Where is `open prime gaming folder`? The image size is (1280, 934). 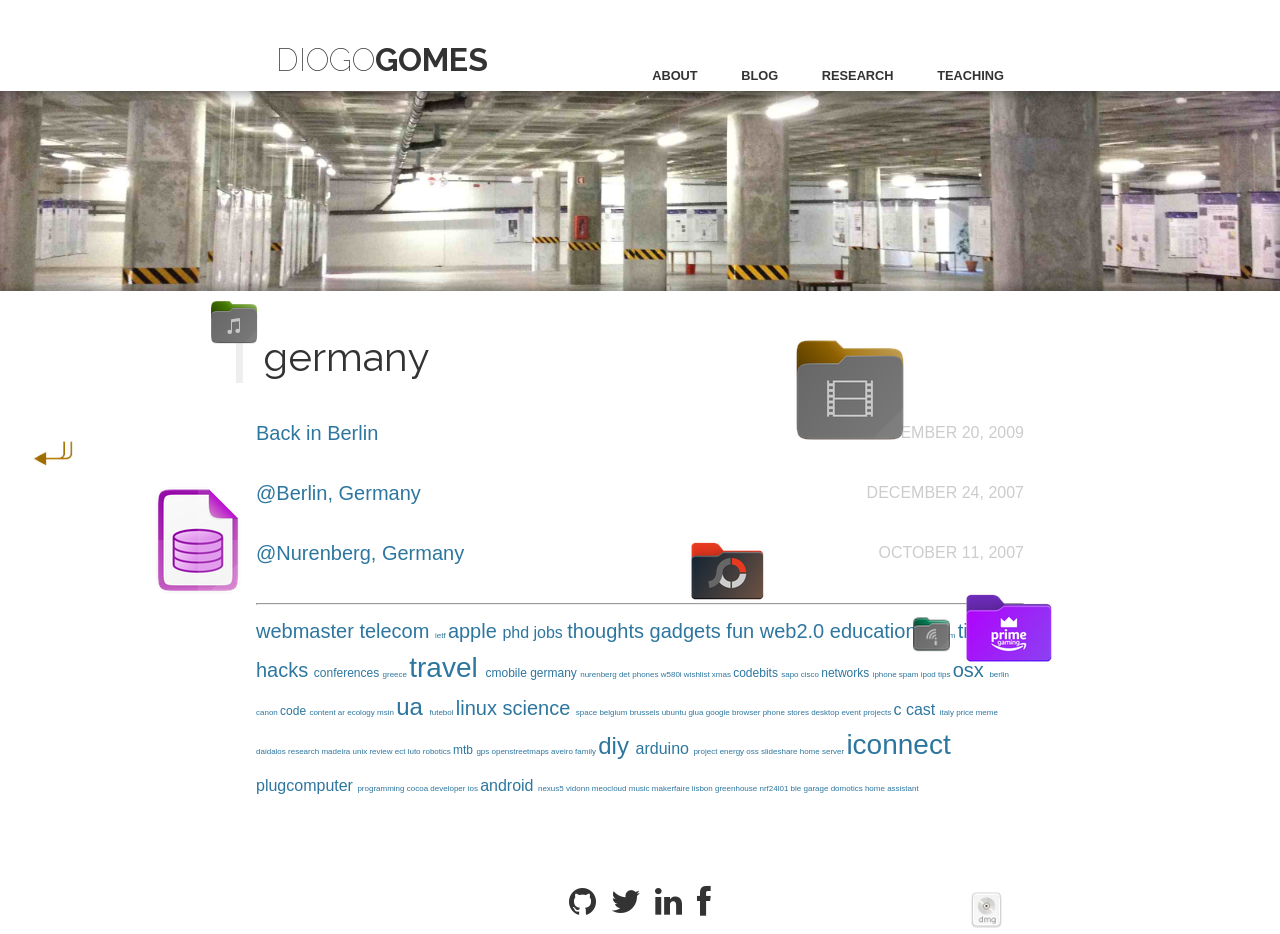 open prime gaming folder is located at coordinates (1008, 630).